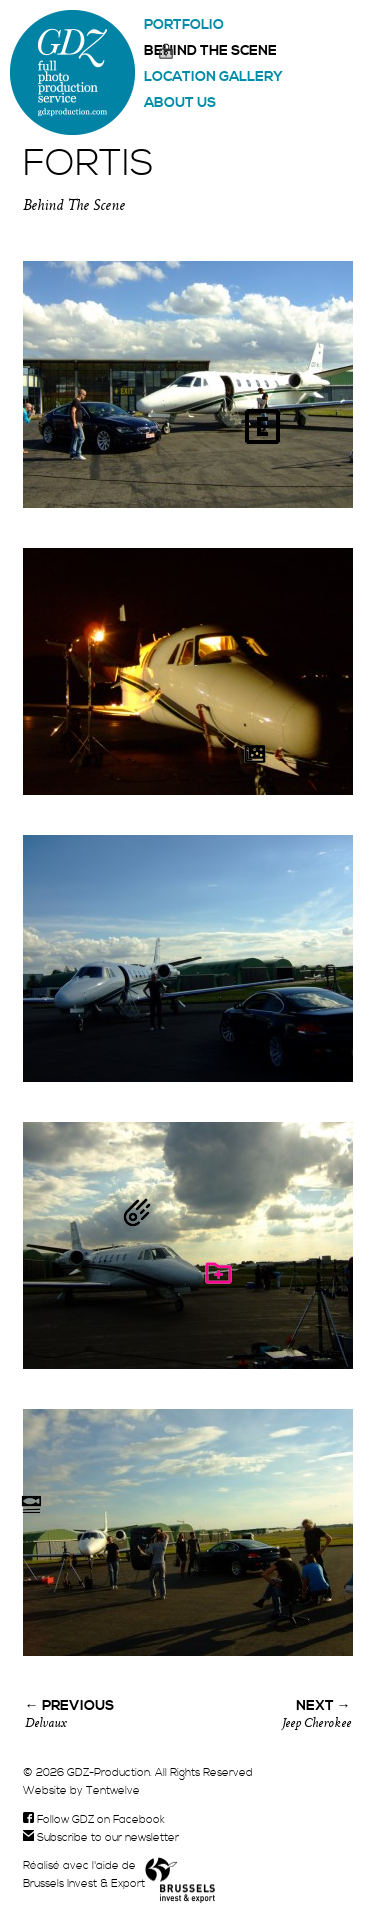  What do you see at coordinates (137, 1213) in the screenshot?
I see `indicates a trending or viral item` at bounding box center [137, 1213].